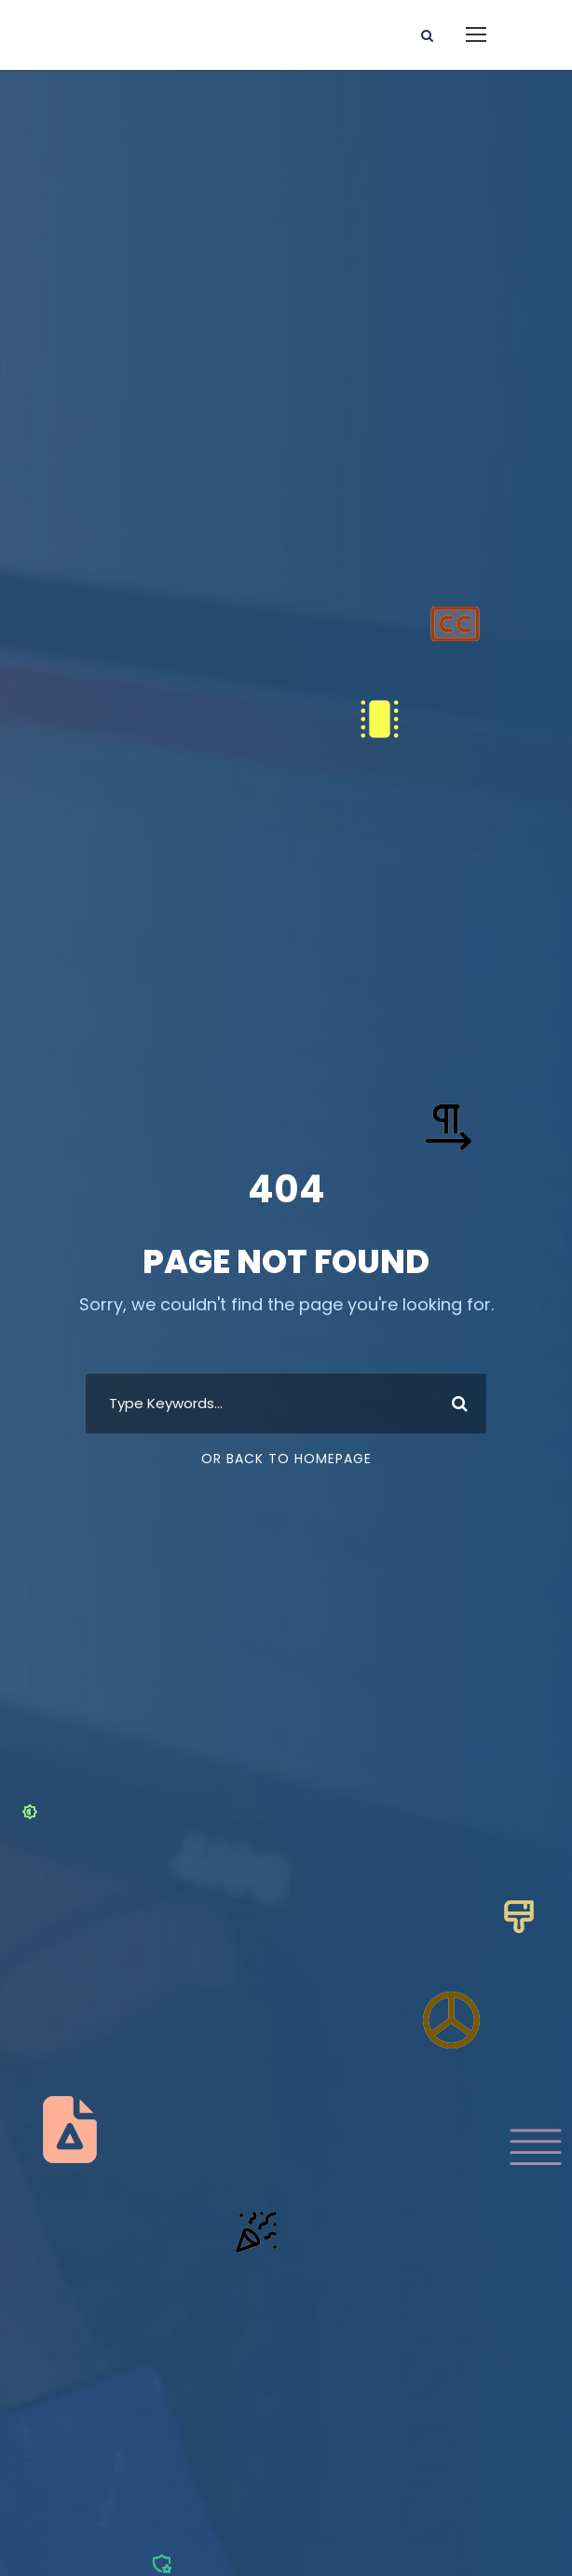  I want to click on premium security or protection status, so click(161, 2563).